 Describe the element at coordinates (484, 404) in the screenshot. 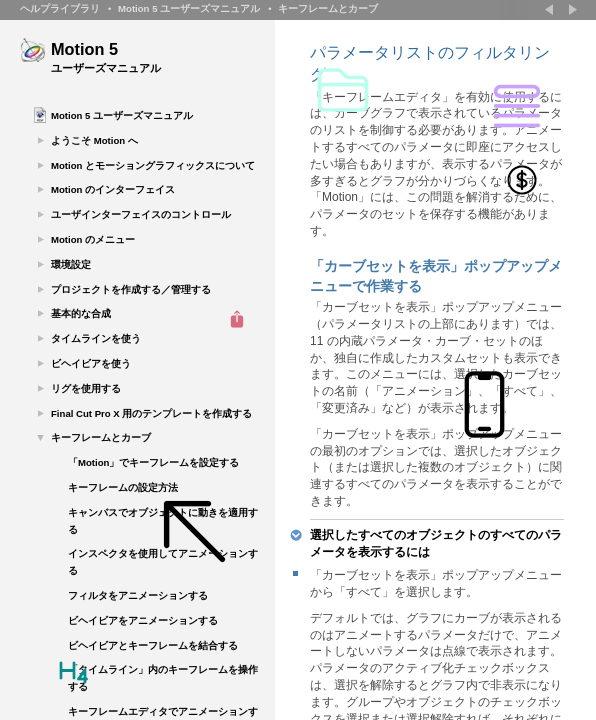

I see `access mobile device settings` at that location.